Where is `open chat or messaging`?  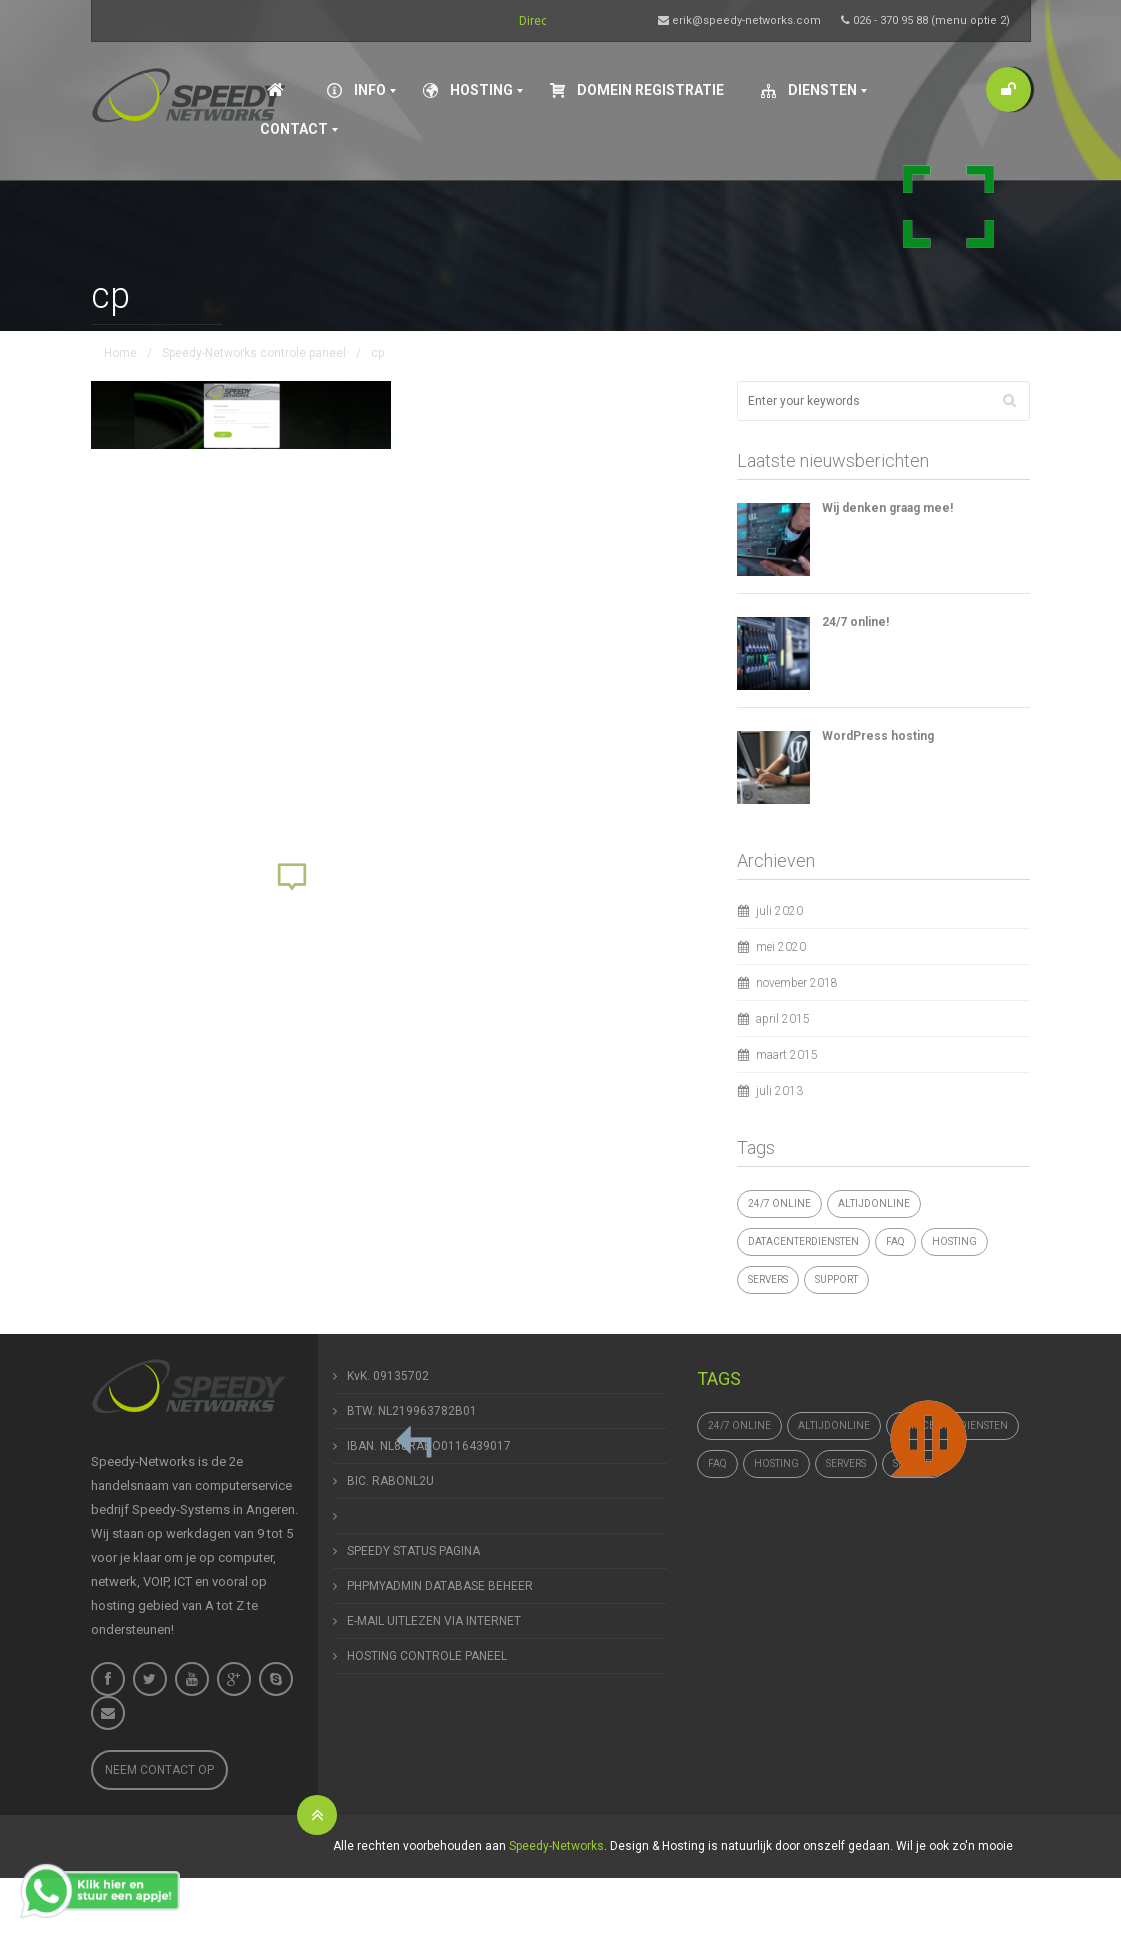 open chat or messaging is located at coordinates (292, 876).